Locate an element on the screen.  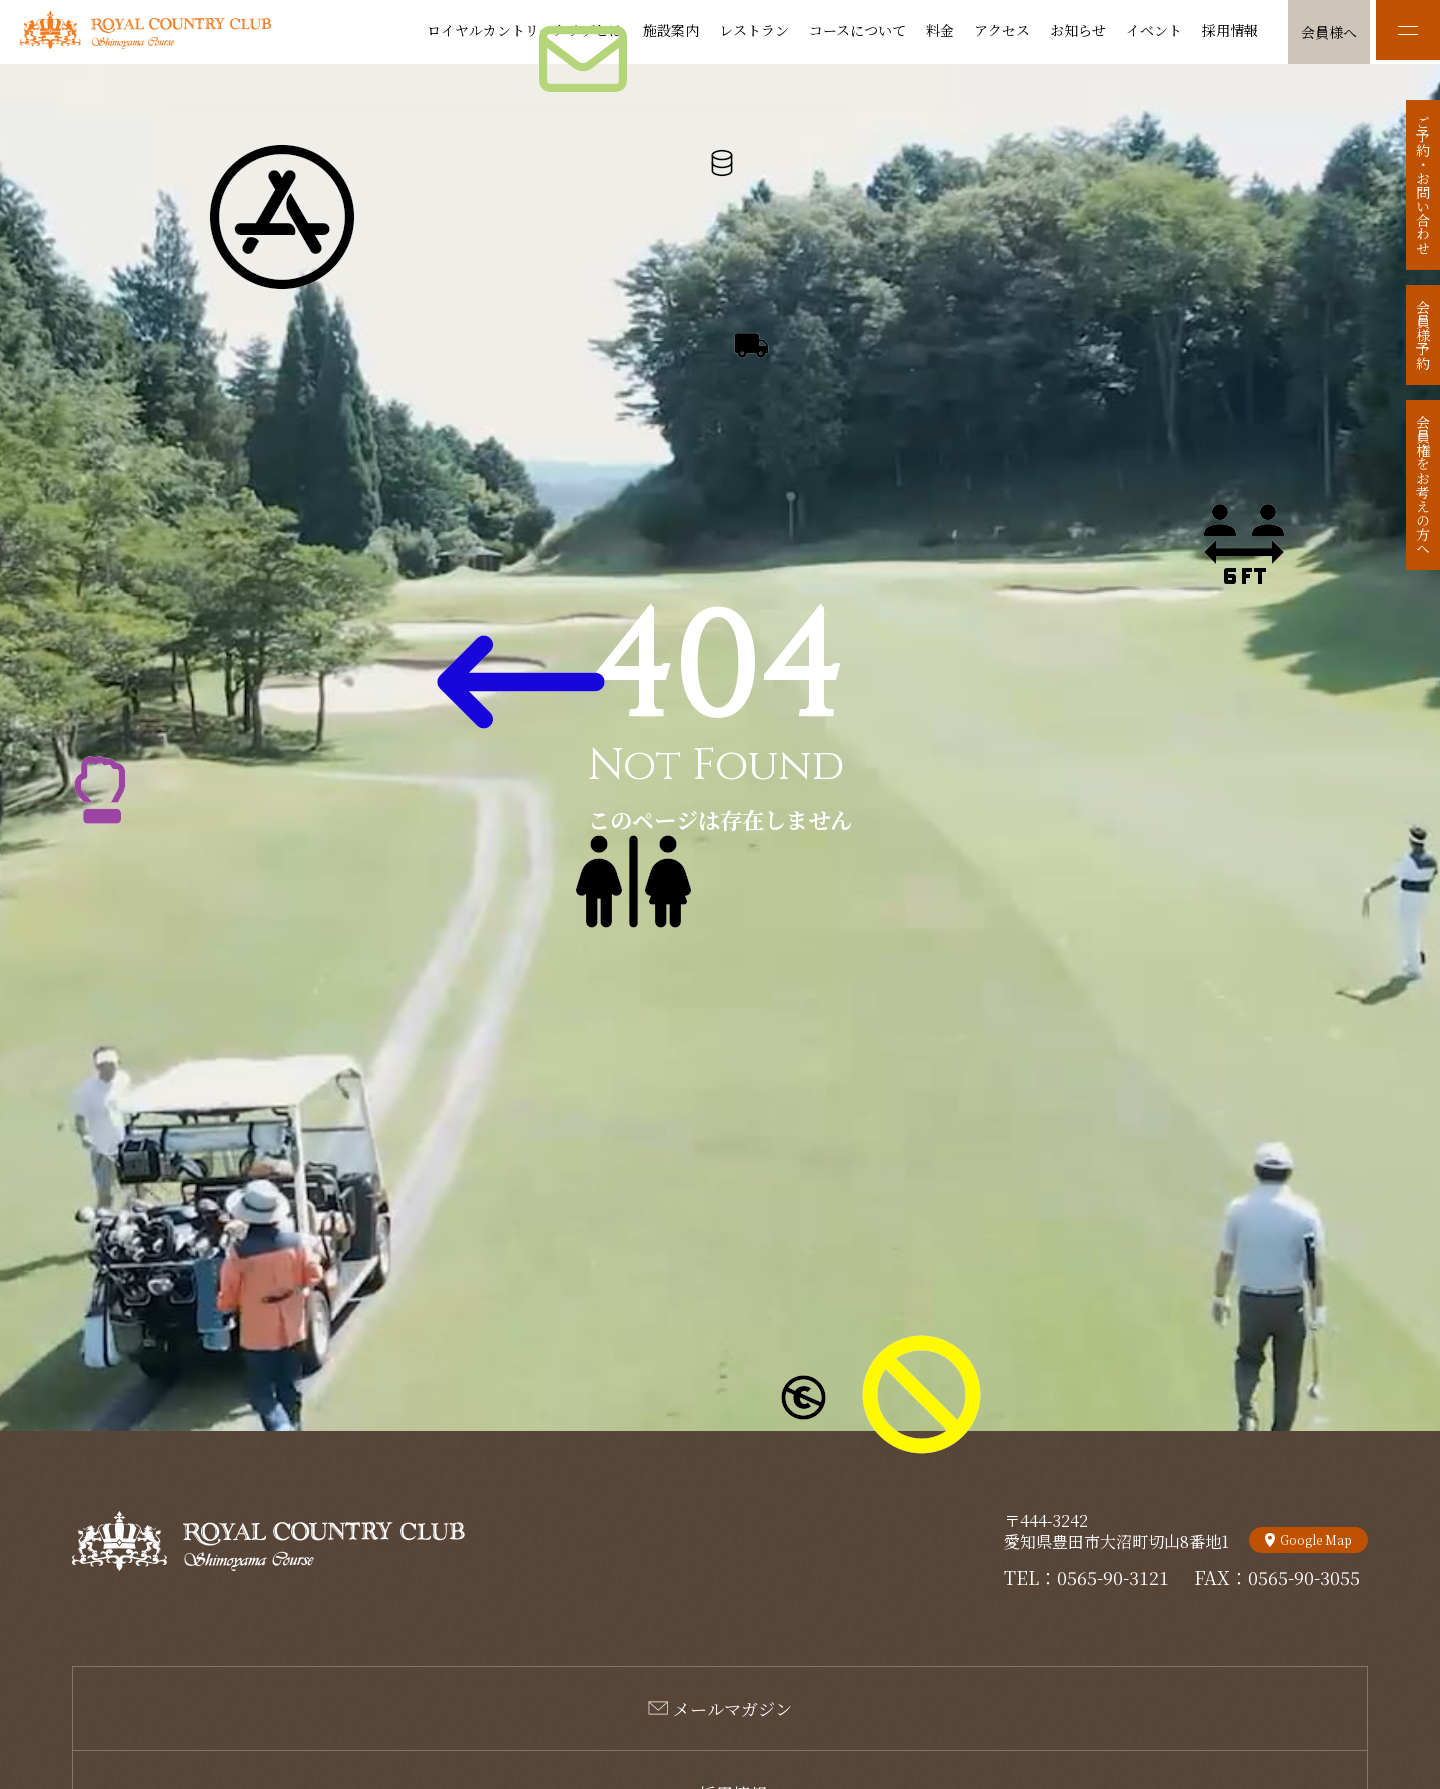
access server settings is located at coordinates (722, 163).